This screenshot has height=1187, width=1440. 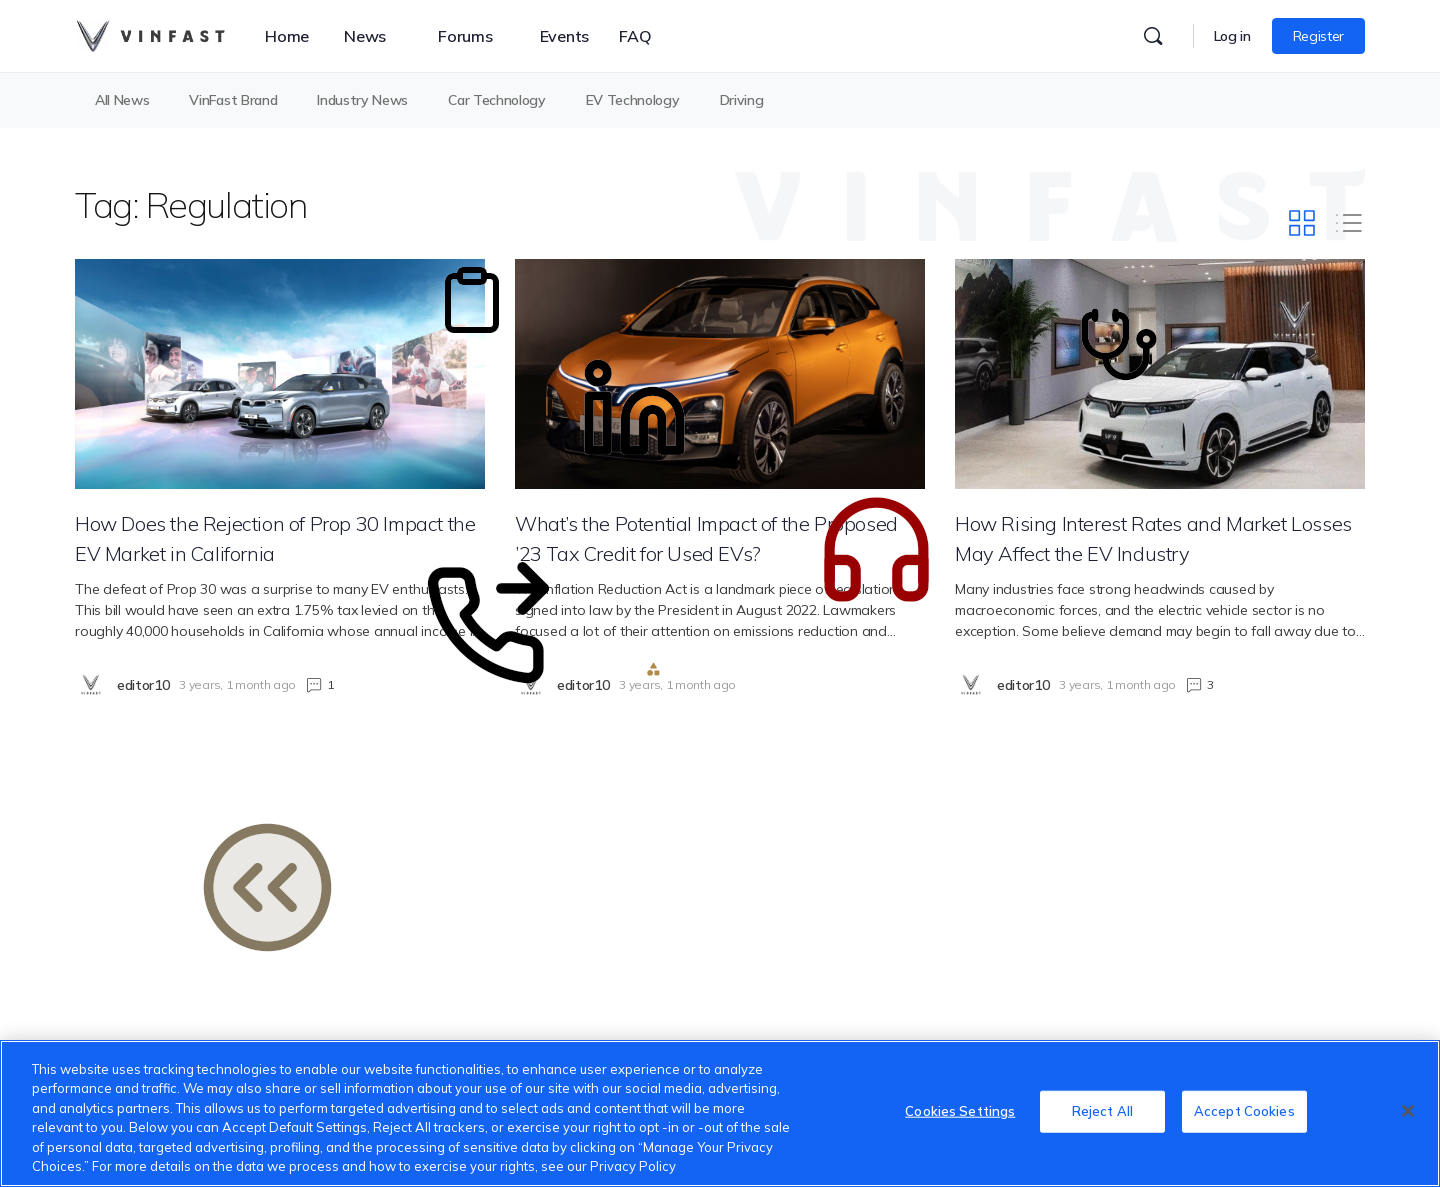 What do you see at coordinates (472, 300) in the screenshot?
I see `copy to clipboard` at bounding box center [472, 300].